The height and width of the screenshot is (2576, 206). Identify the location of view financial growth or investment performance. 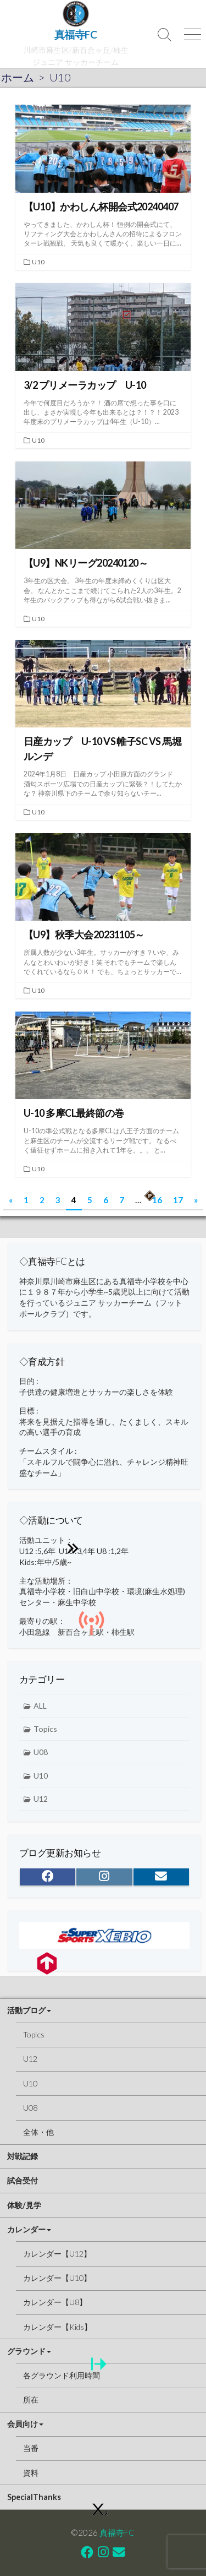
(96, 871).